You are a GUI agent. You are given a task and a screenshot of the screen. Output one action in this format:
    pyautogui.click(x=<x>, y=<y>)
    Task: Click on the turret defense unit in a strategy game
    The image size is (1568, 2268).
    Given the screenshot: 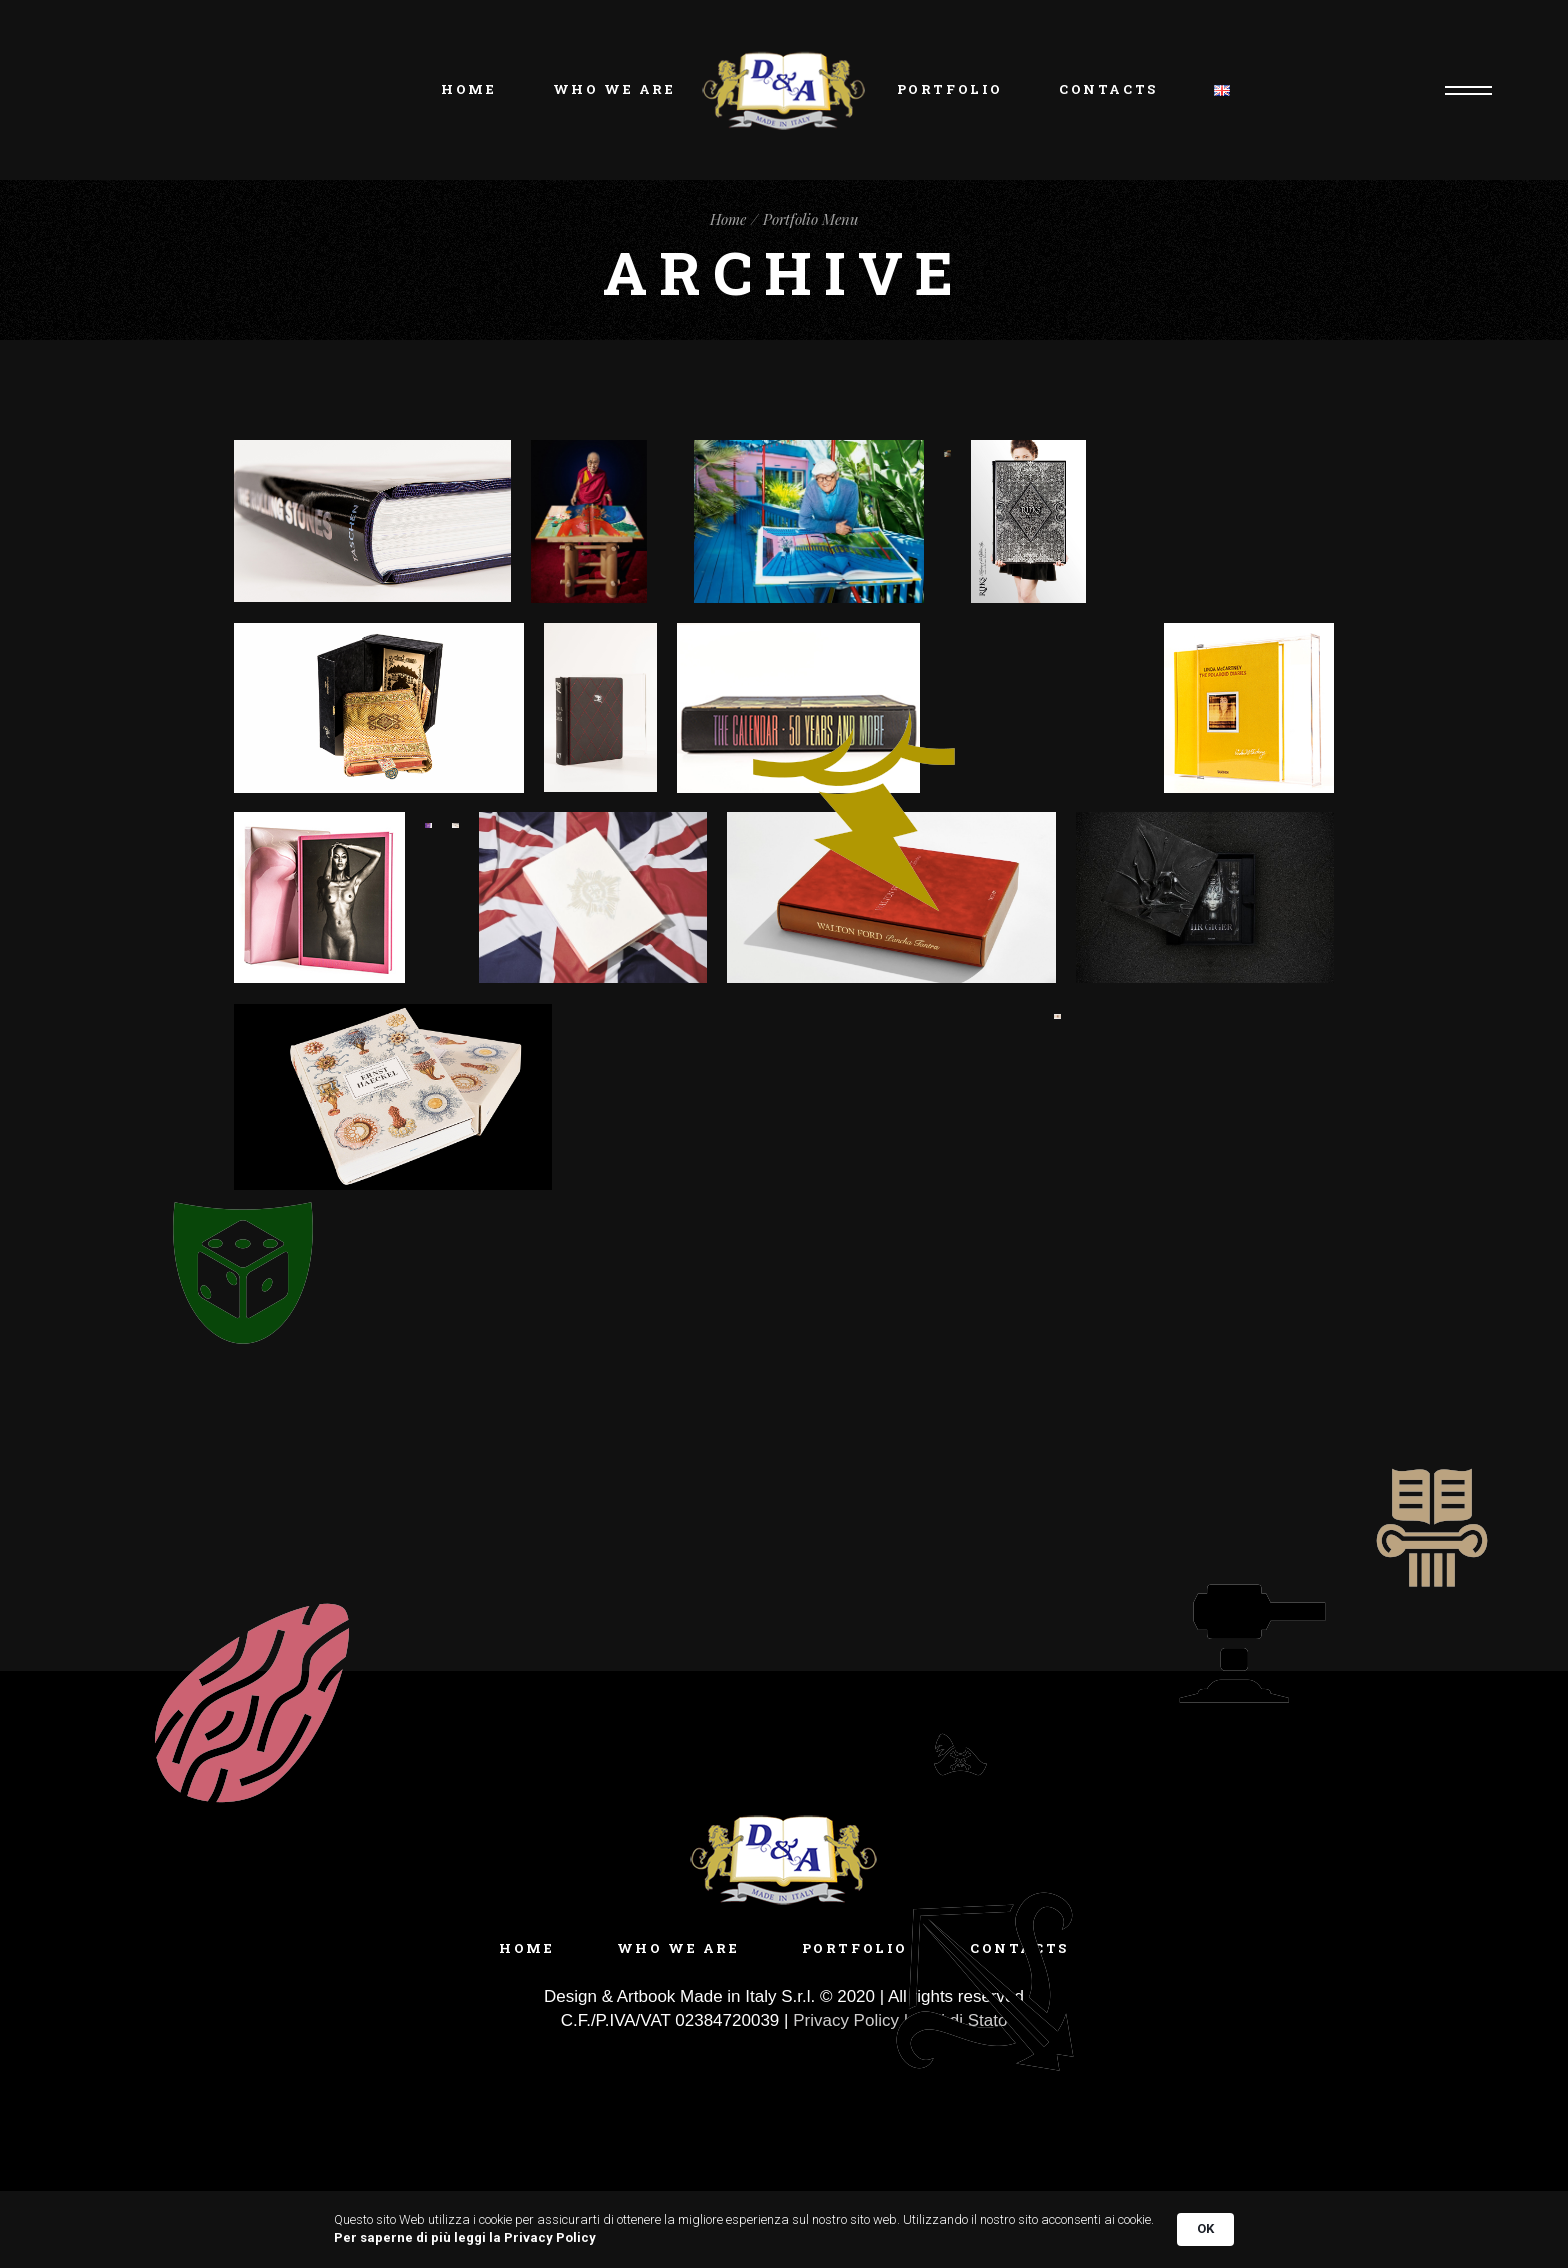 What is the action you would take?
    pyautogui.click(x=1252, y=1643)
    